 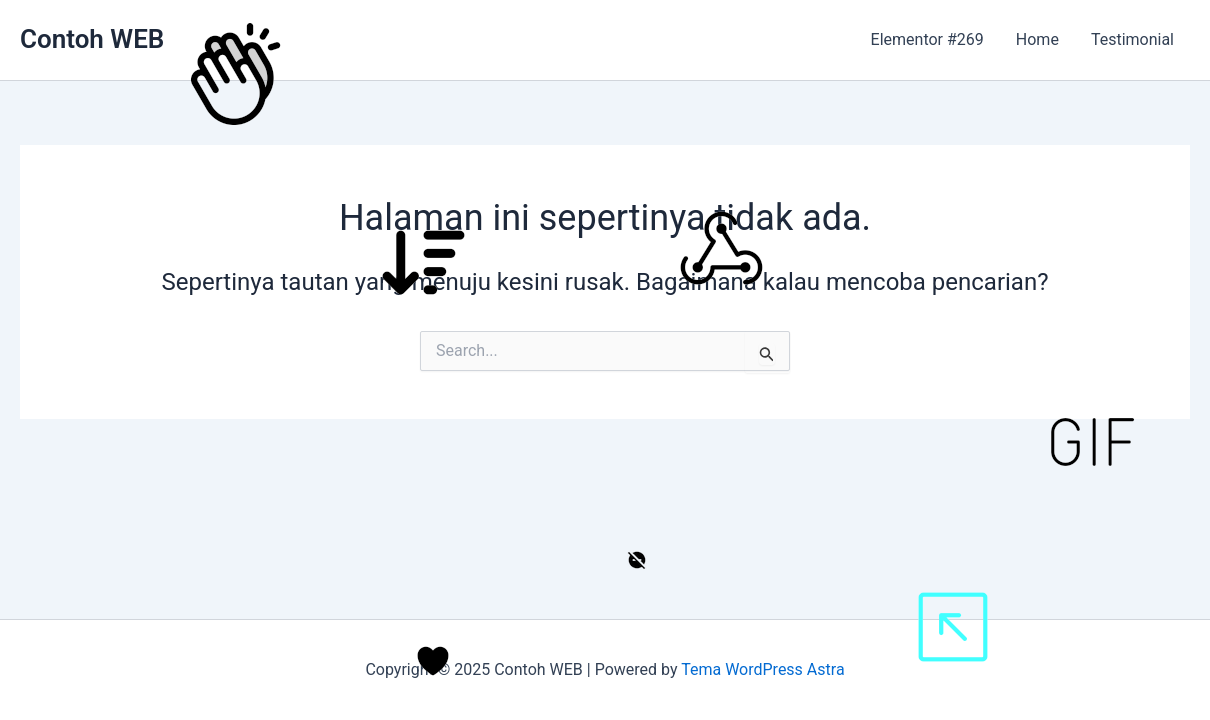 I want to click on navigate to the top-left or go back diagonally, so click(x=953, y=627).